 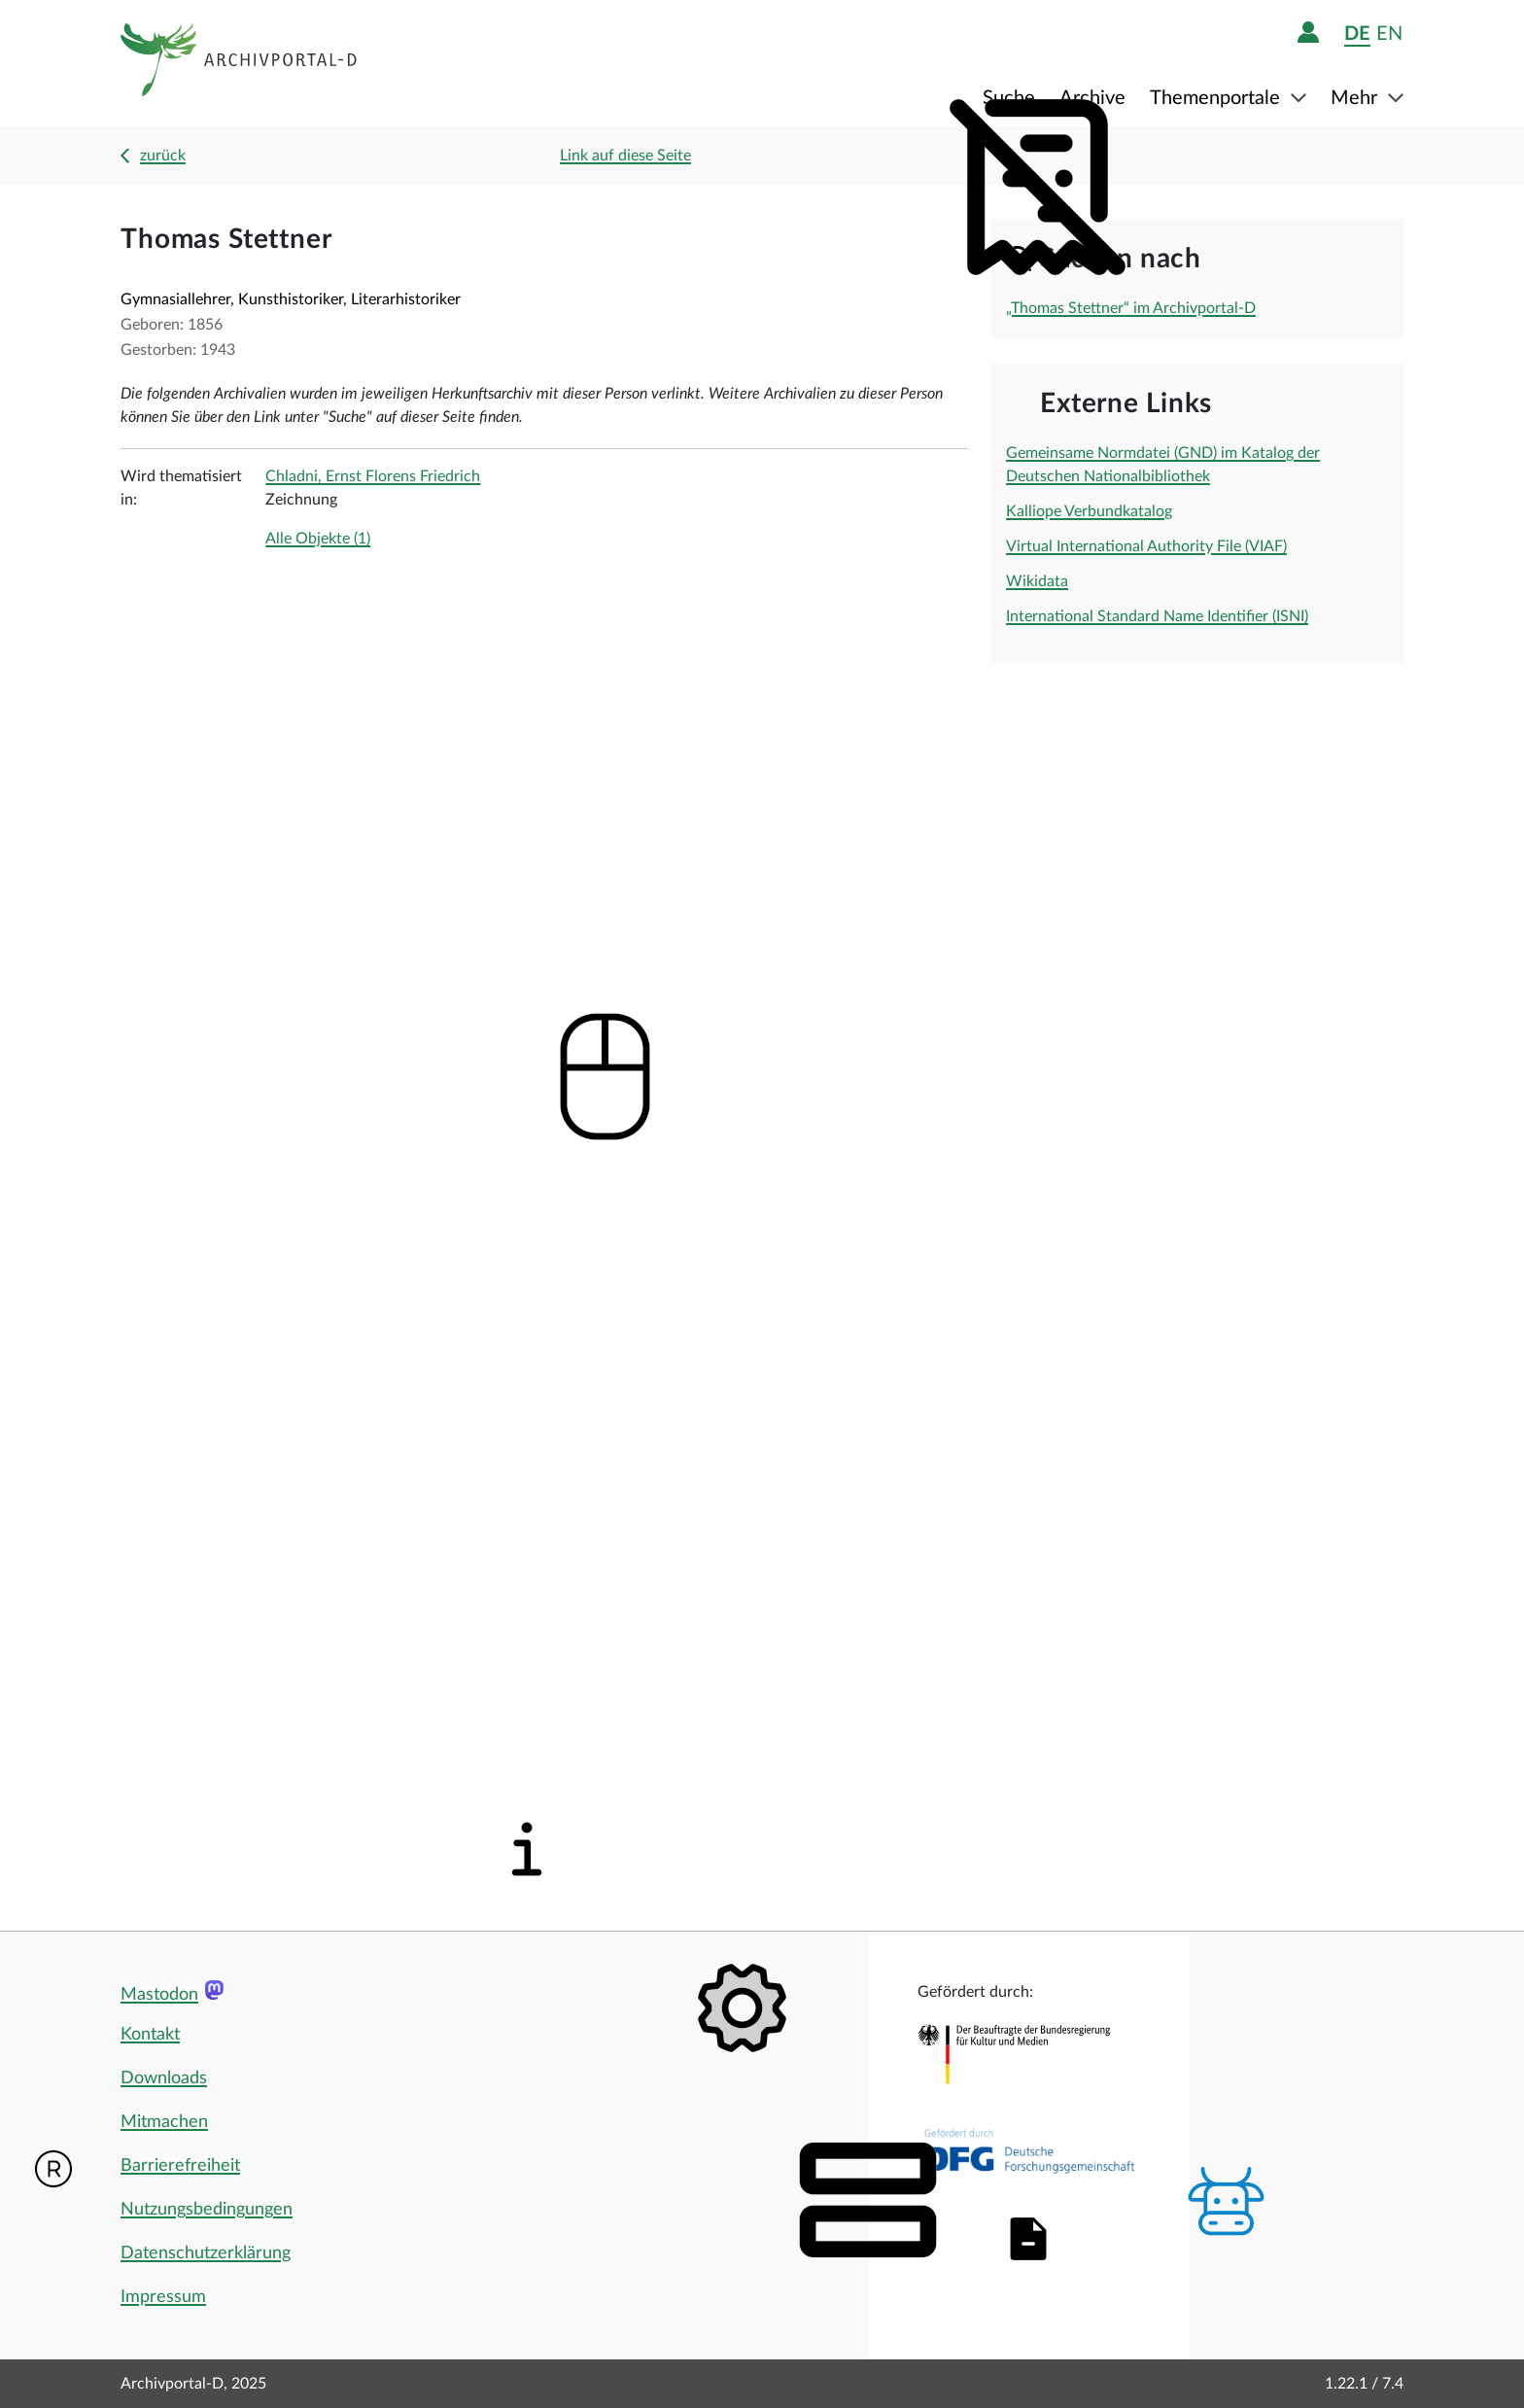 What do you see at coordinates (1028, 2239) in the screenshot?
I see `remove content from a file` at bounding box center [1028, 2239].